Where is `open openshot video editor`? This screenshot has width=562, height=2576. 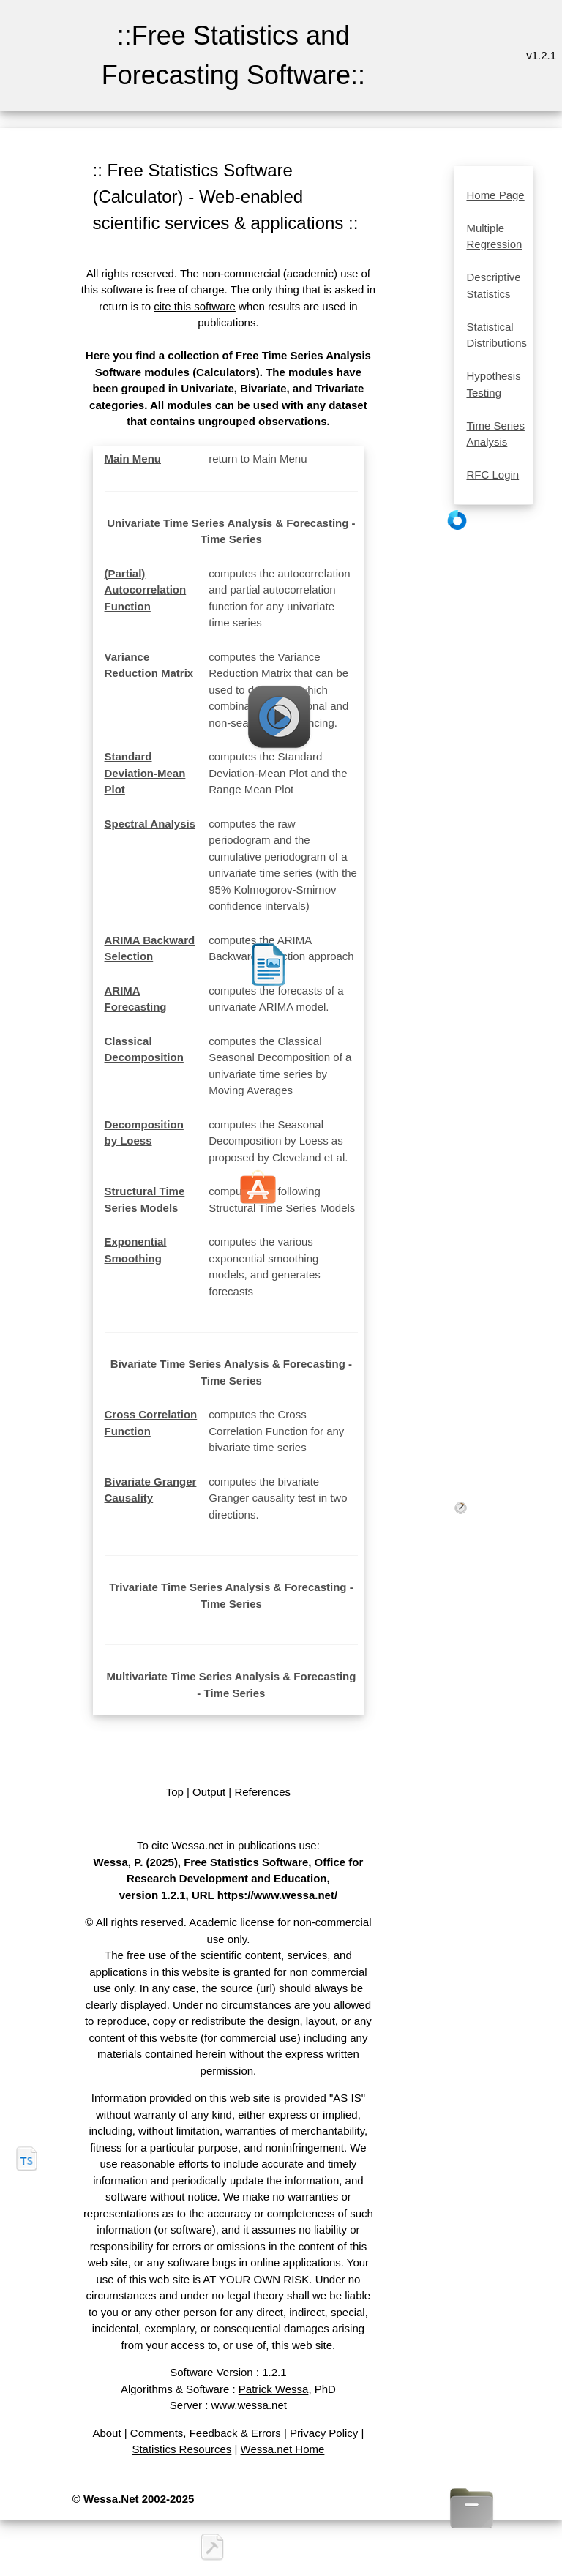
open openshot video editor is located at coordinates (279, 716).